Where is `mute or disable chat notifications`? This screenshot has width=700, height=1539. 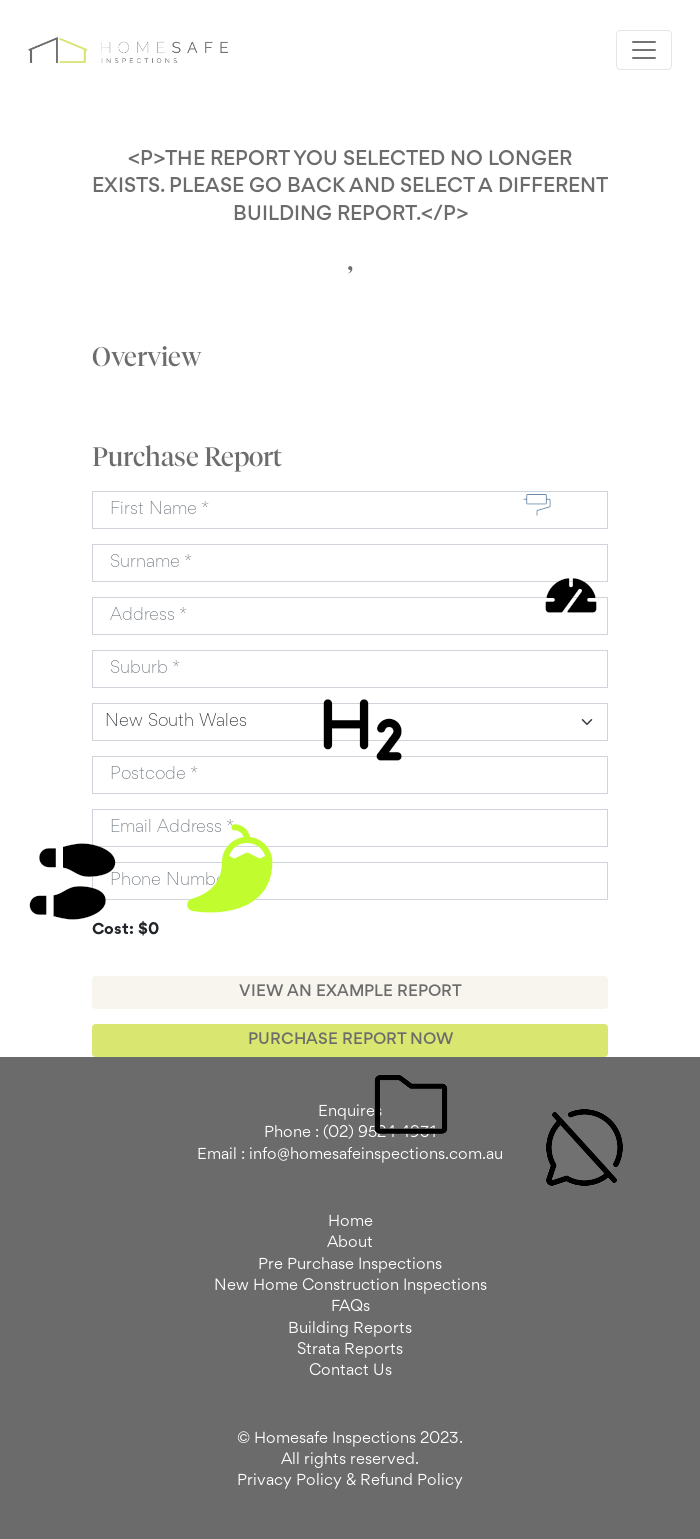 mute or disable chat notifications is located at coordinates (584, 1147).